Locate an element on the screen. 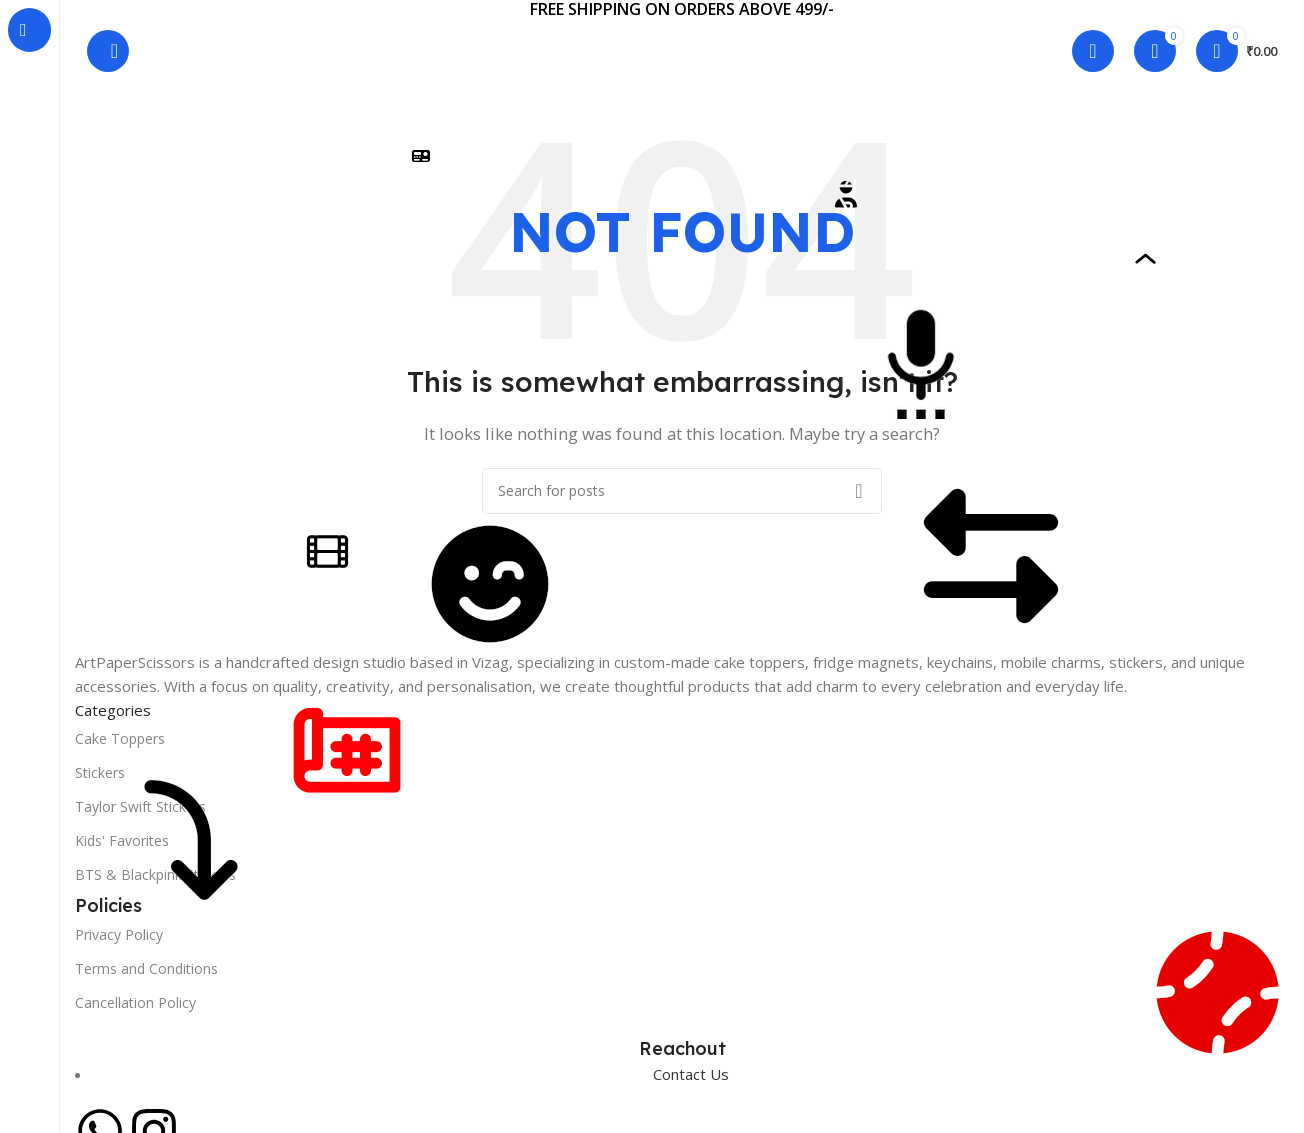 This screenshot has width=1304, height=1133. redirect or forward content downward is located at coordinates (191, 840).